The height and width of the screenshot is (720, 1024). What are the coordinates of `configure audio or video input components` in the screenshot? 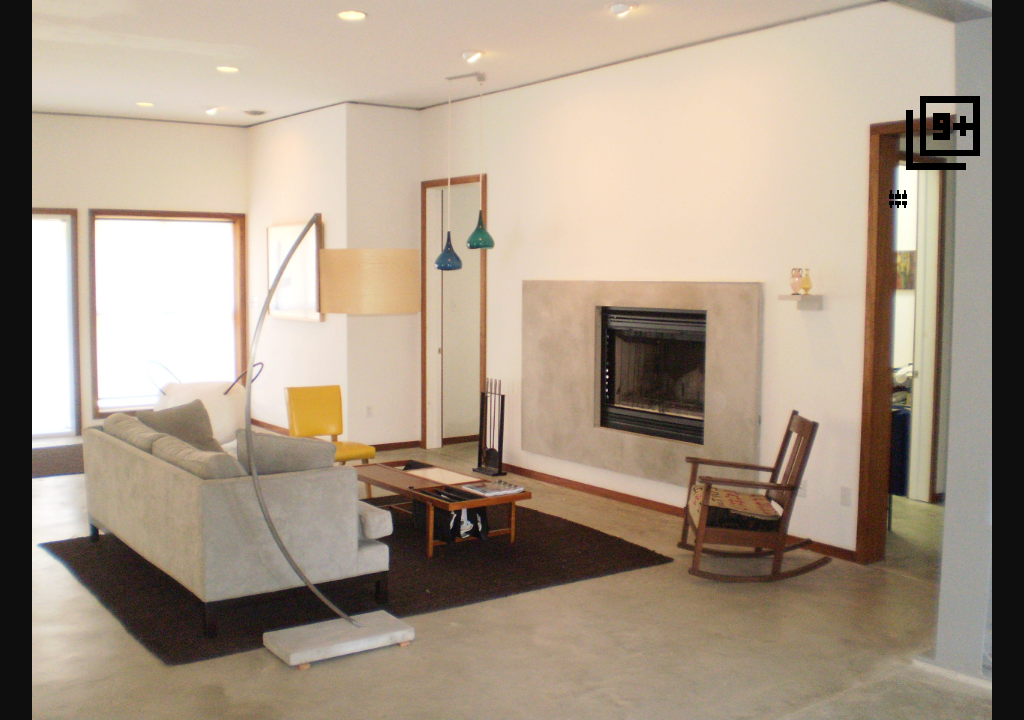 It's located at (898, 199).